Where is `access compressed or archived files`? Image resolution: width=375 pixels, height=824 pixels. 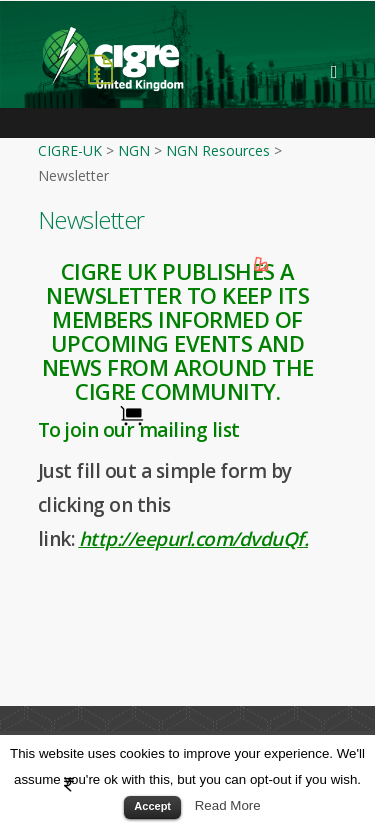
access compressed or archived files is located at coordinates (100, 69).